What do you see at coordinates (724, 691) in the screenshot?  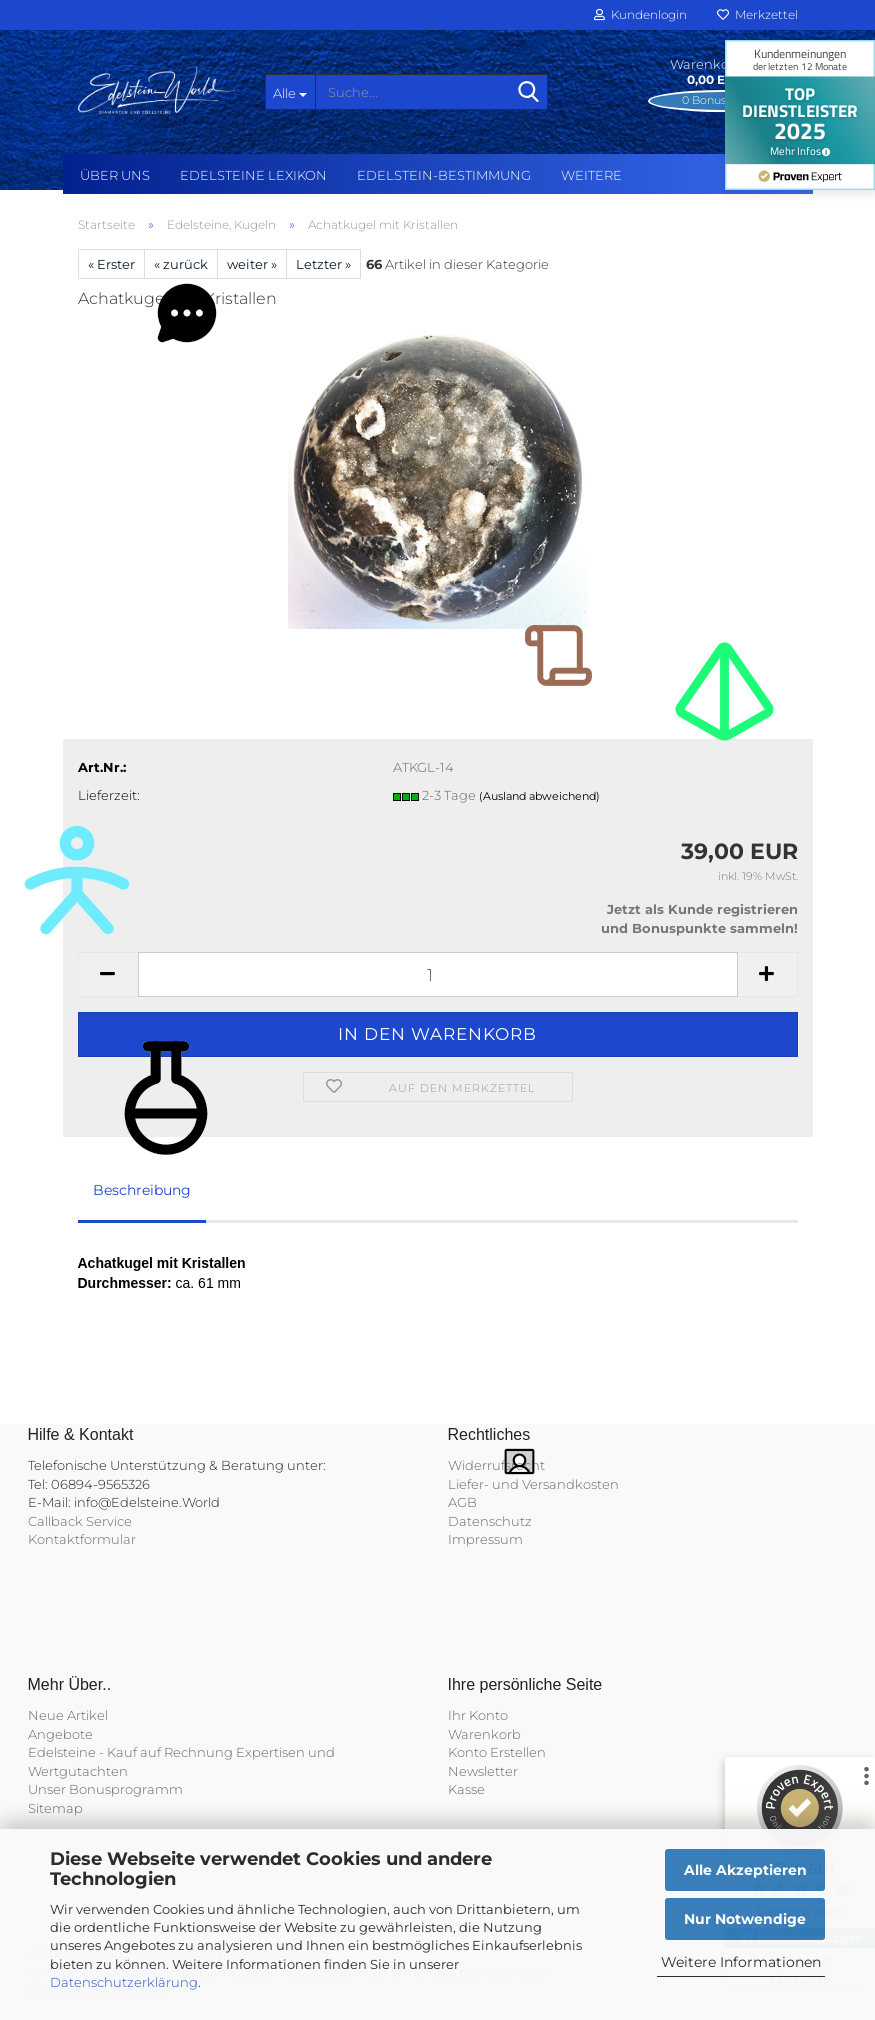 I see `view 3D model or object` at bounding box center [724, 691].